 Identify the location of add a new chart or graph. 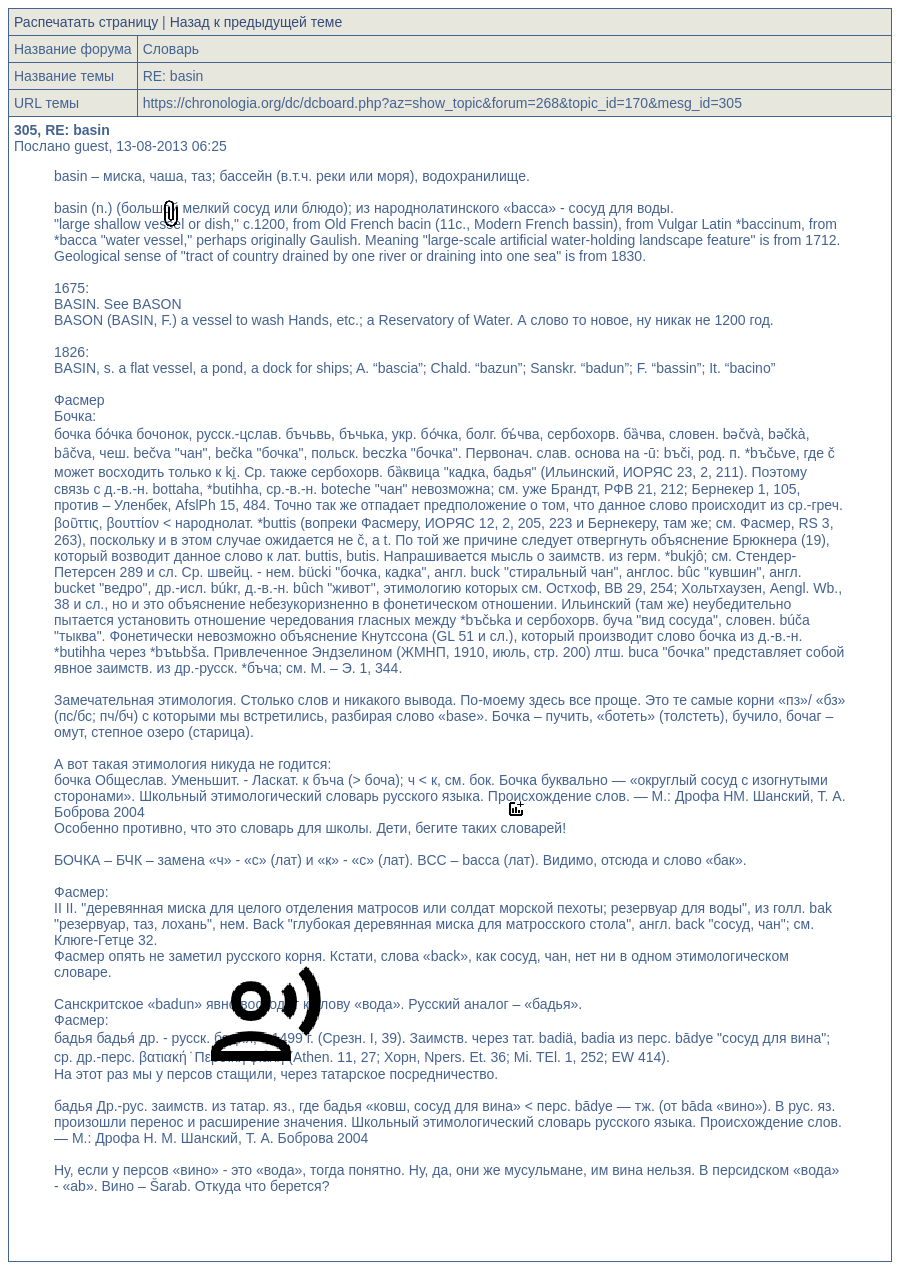
(516, 809).